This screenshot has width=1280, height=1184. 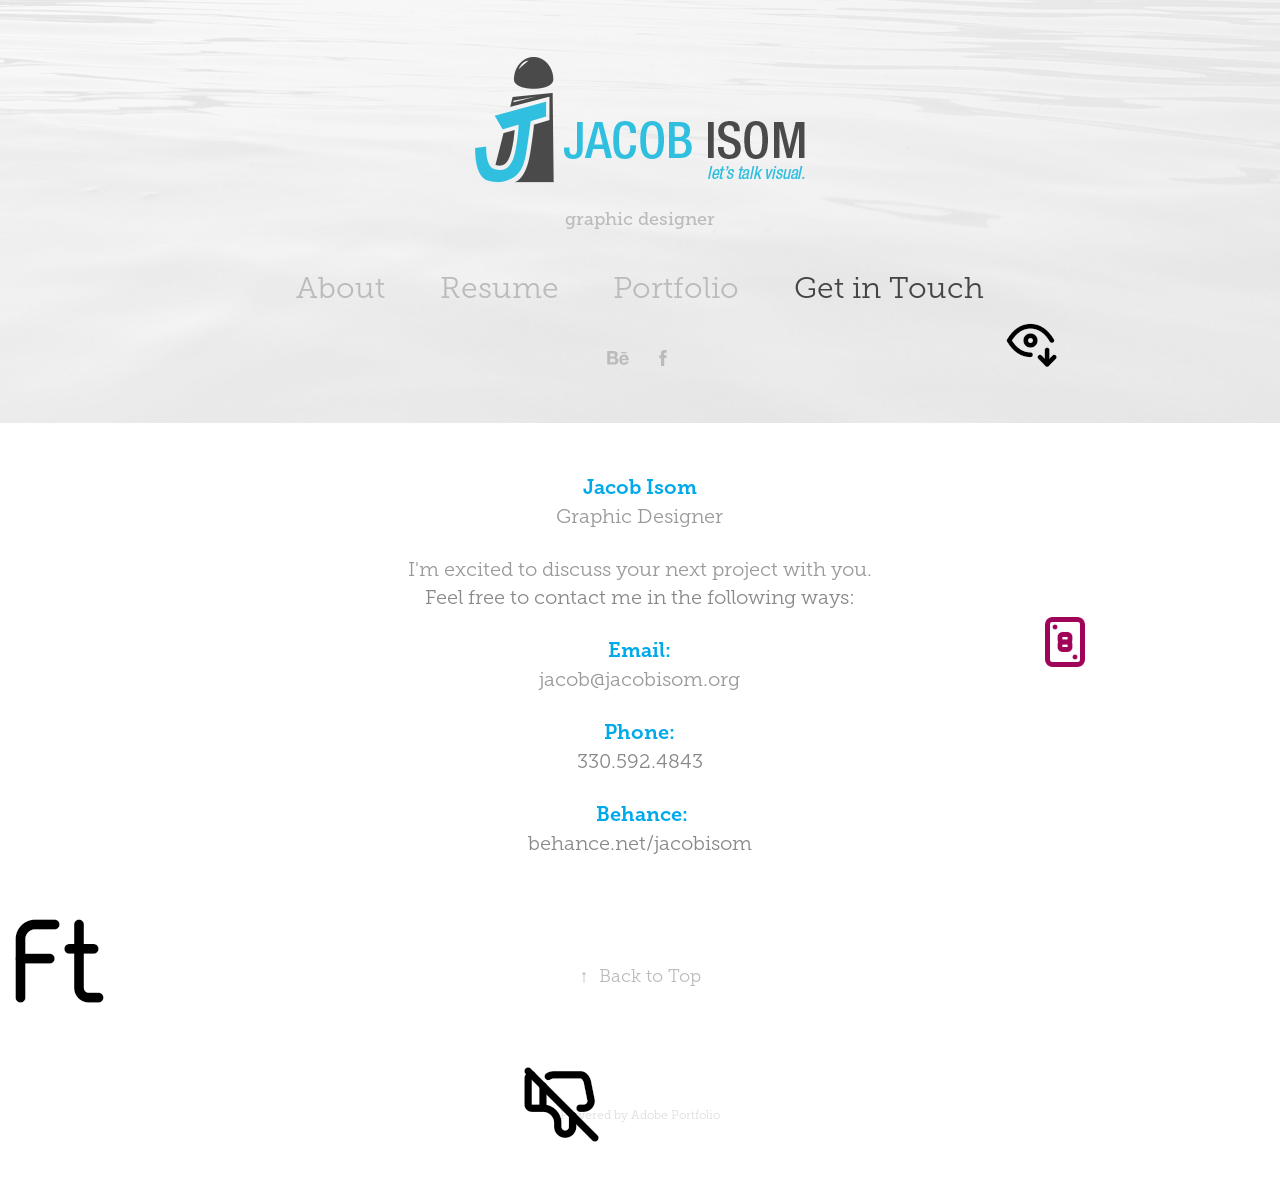 What do you see at coordinates (561, 1104) in the screenshot?
I see `dislike feature is disabled or unavailable` at bounding box center [561, 1104].